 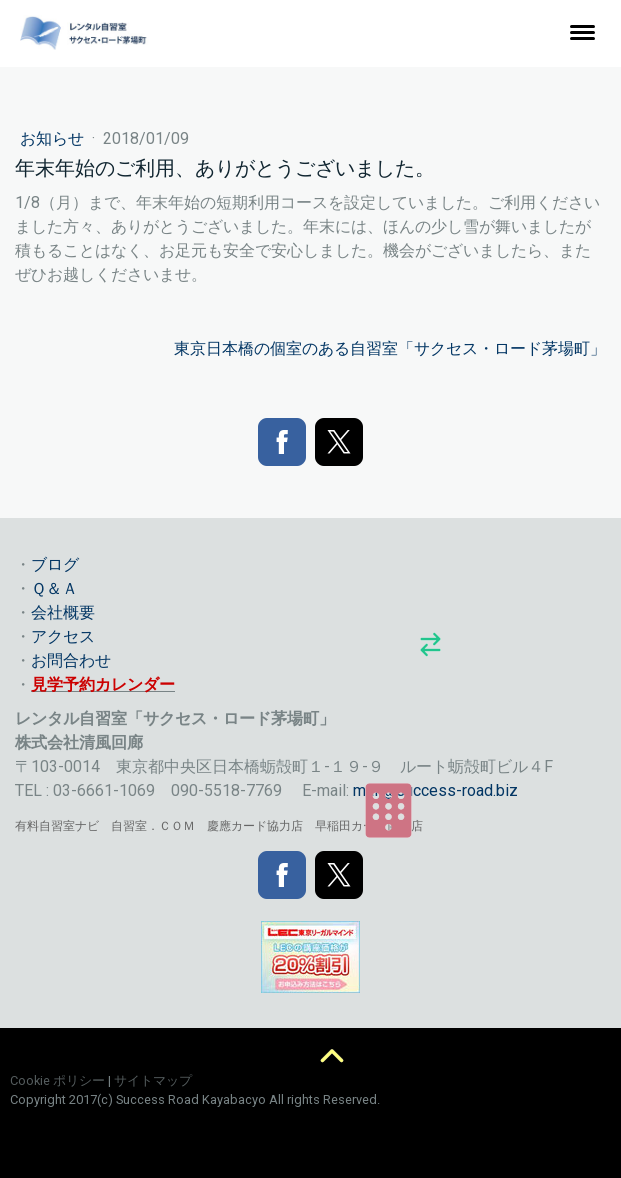 What do you see at coordinates (430, 644) in the screenshot?
I see `switch between two views or modes` at bounding box center [430, 644].